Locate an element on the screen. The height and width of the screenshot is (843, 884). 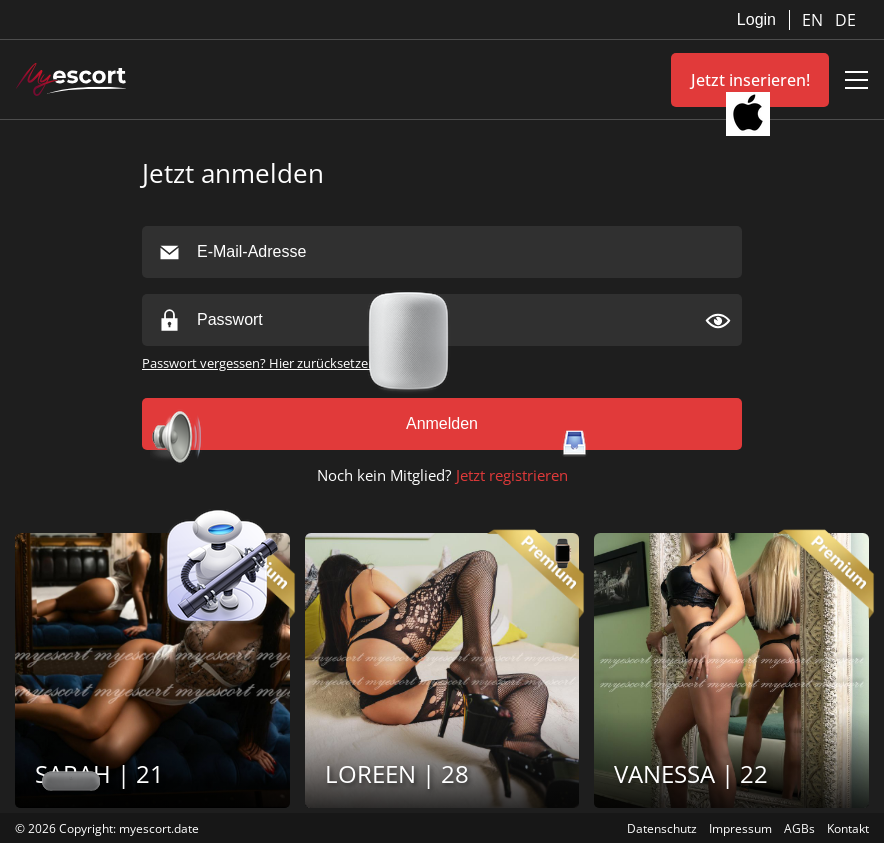
apple watch device icon is located at coordinates (562, 553).